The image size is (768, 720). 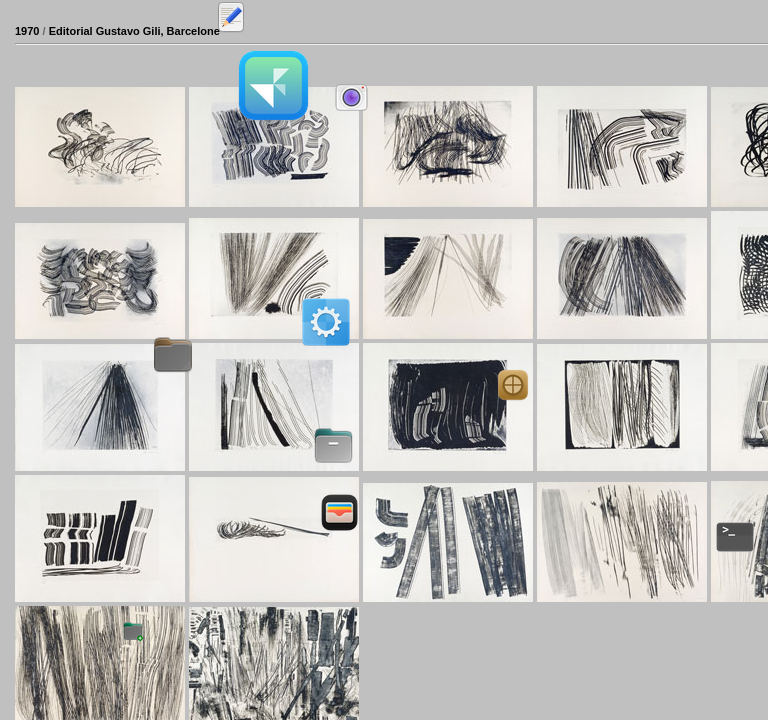 What do you see at coordinates (333, 445) in the screenshot?
I see `open the file manager application` at bounding box center [333, 445].